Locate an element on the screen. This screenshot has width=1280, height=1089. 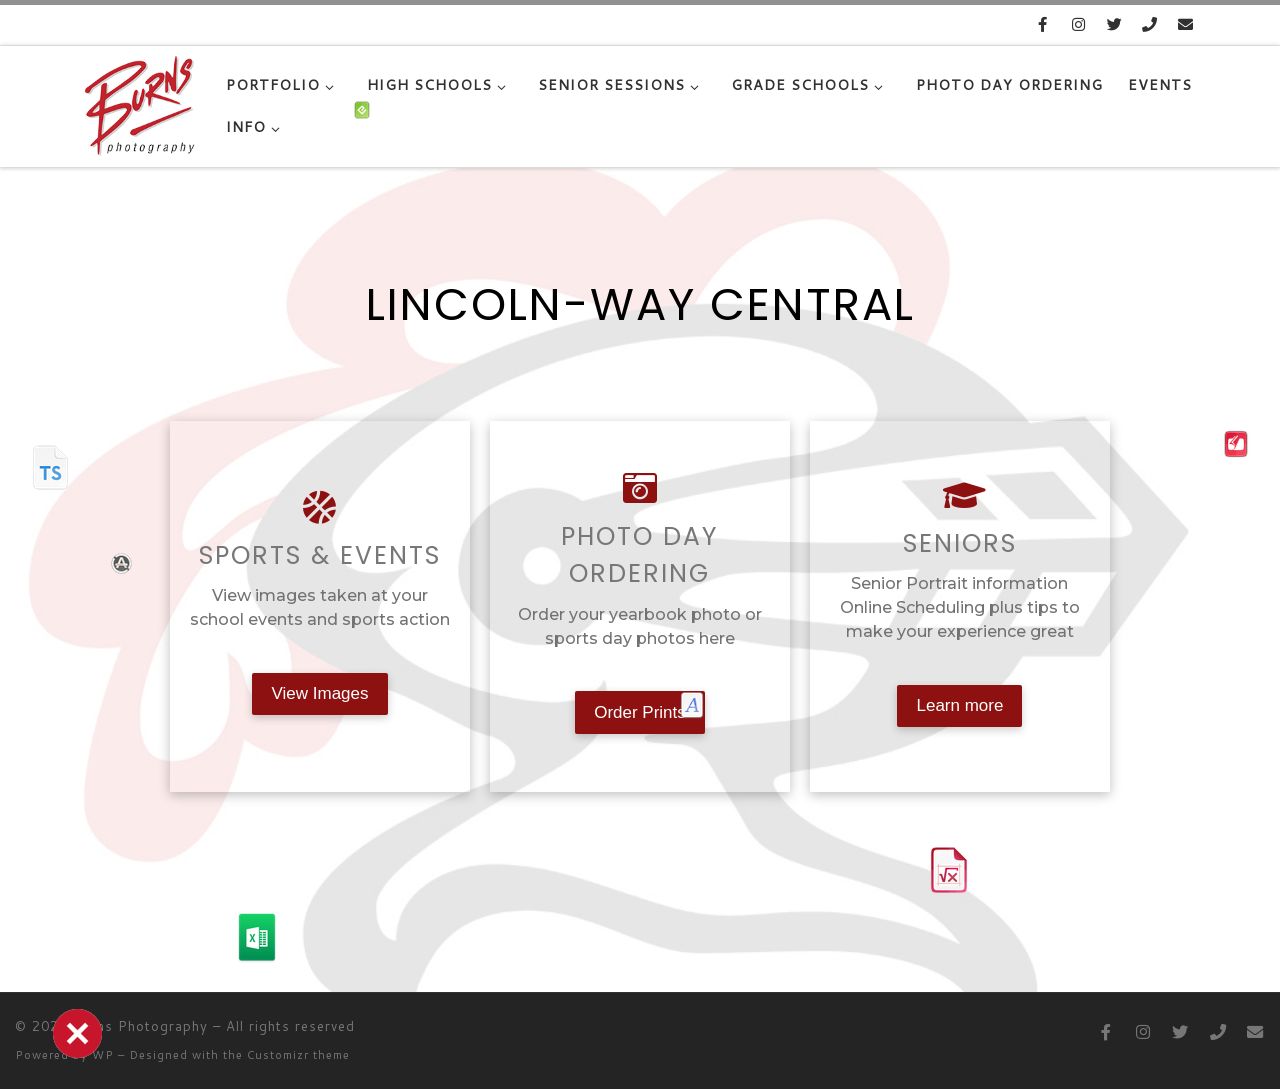
cancel the current calculation is located at coordinates (77, 1033).